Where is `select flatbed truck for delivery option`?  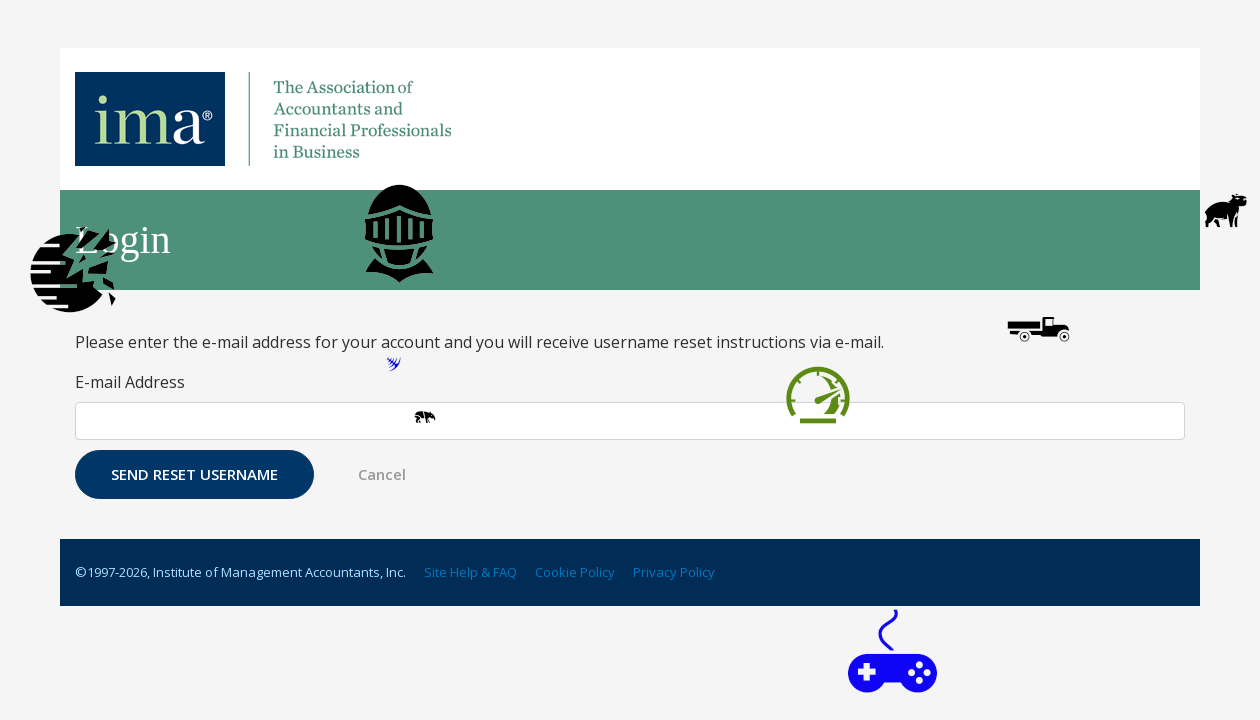 select flatbed truck for delivery option is located at coordinates (1038, 329).